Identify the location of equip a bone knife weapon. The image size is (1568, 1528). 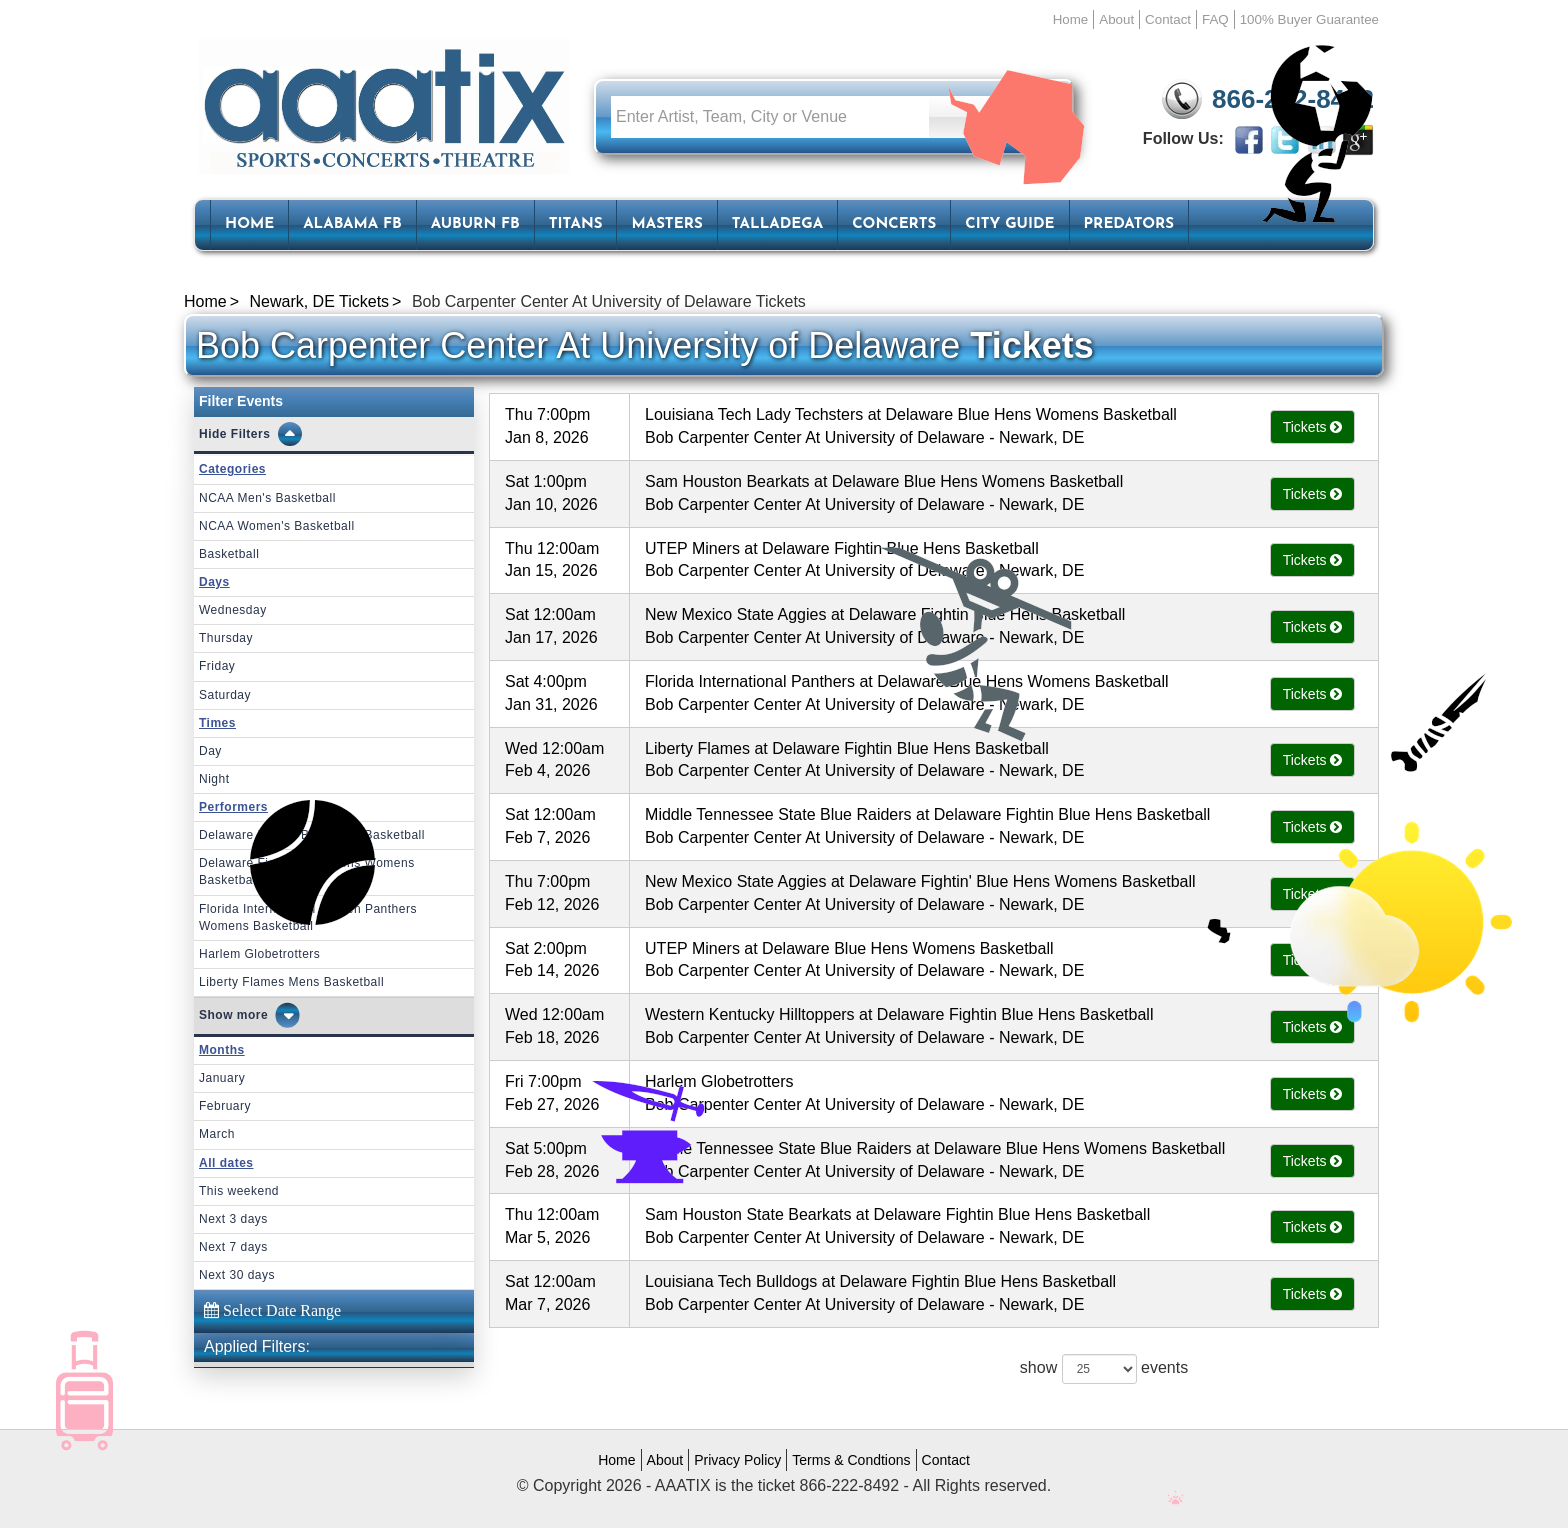
(1438, 722).